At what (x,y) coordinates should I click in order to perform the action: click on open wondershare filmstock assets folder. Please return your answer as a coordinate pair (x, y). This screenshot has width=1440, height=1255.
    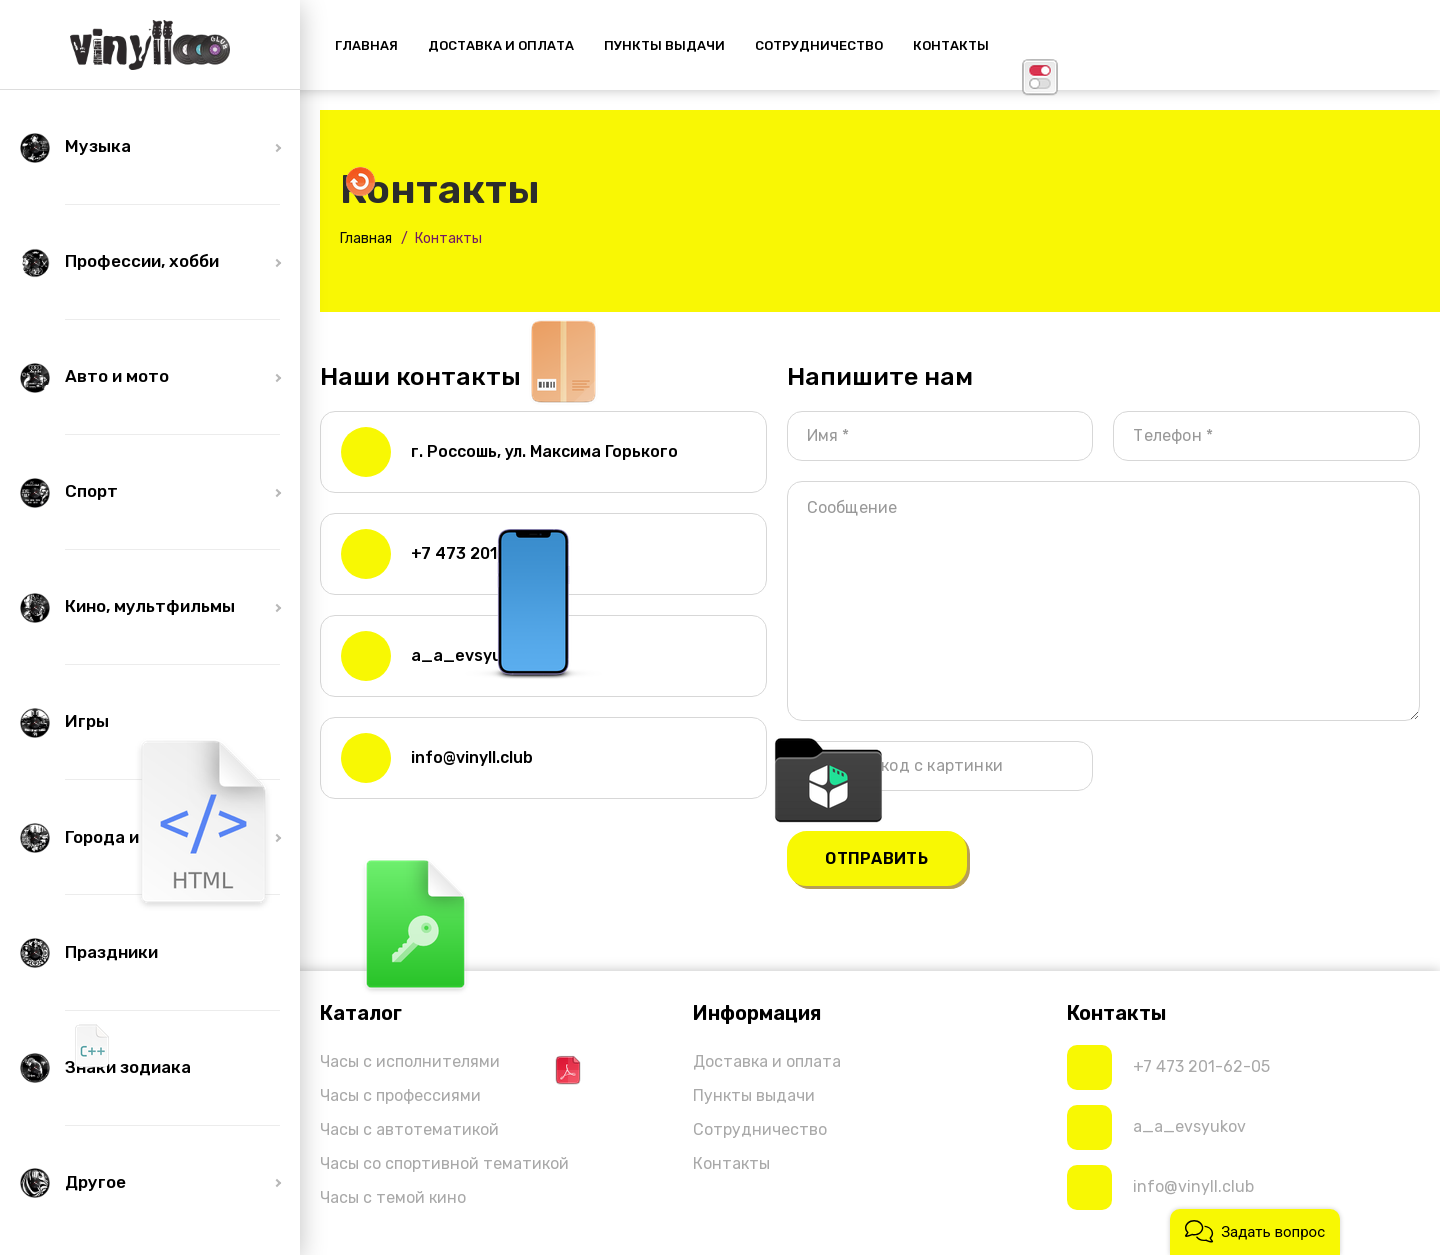
    Looking at the image, I should click on (828, 783).